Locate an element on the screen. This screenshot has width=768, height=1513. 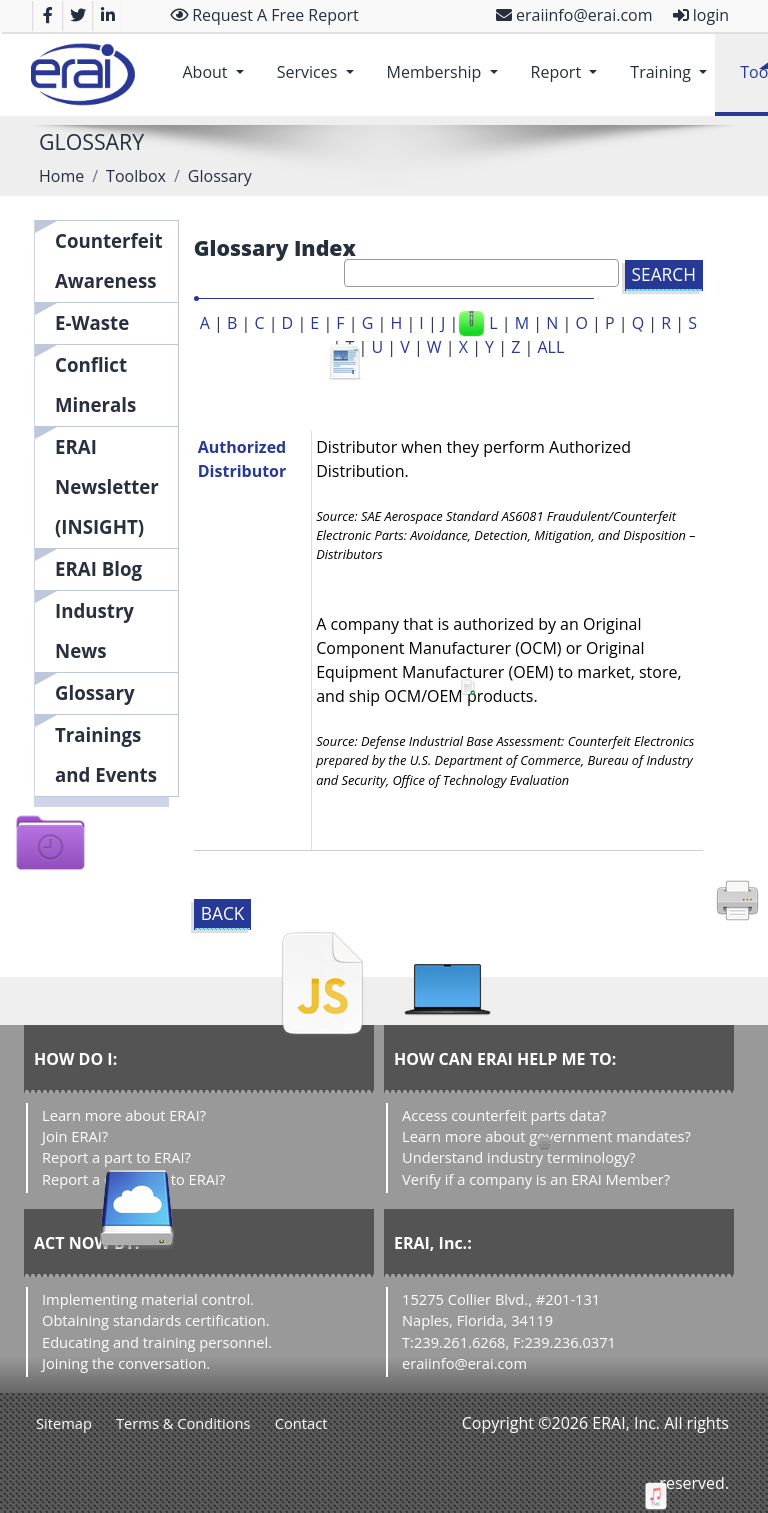
indicates a macbook pro 16-inch device in system settings is located at coordinates (447, 986).